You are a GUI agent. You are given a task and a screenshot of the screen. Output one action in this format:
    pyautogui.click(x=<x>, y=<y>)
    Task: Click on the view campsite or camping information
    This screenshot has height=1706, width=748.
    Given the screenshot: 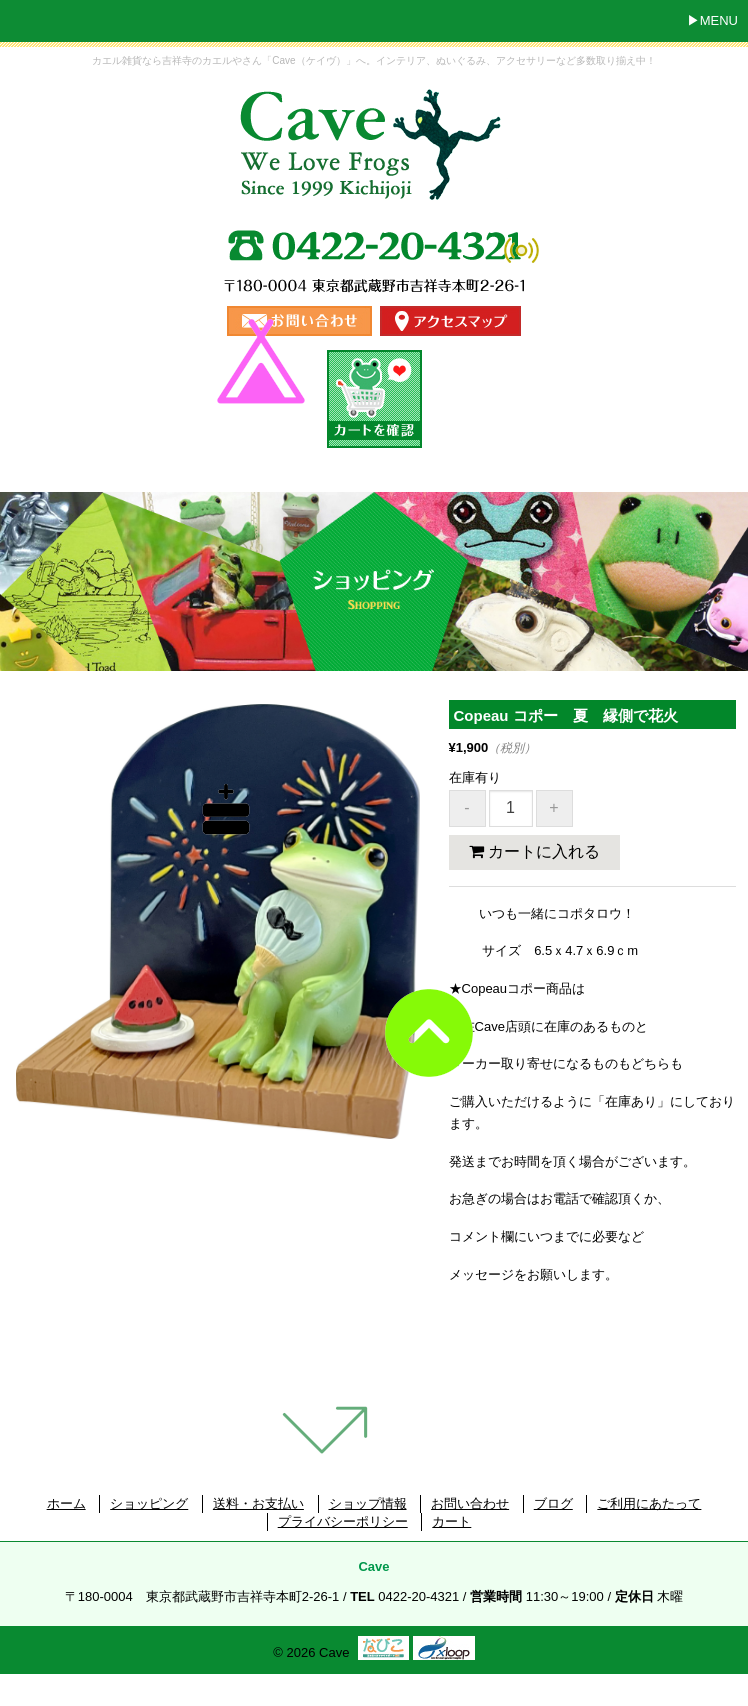 What is the action you would take?
    pyautogui.click(x=261, y=366)
    